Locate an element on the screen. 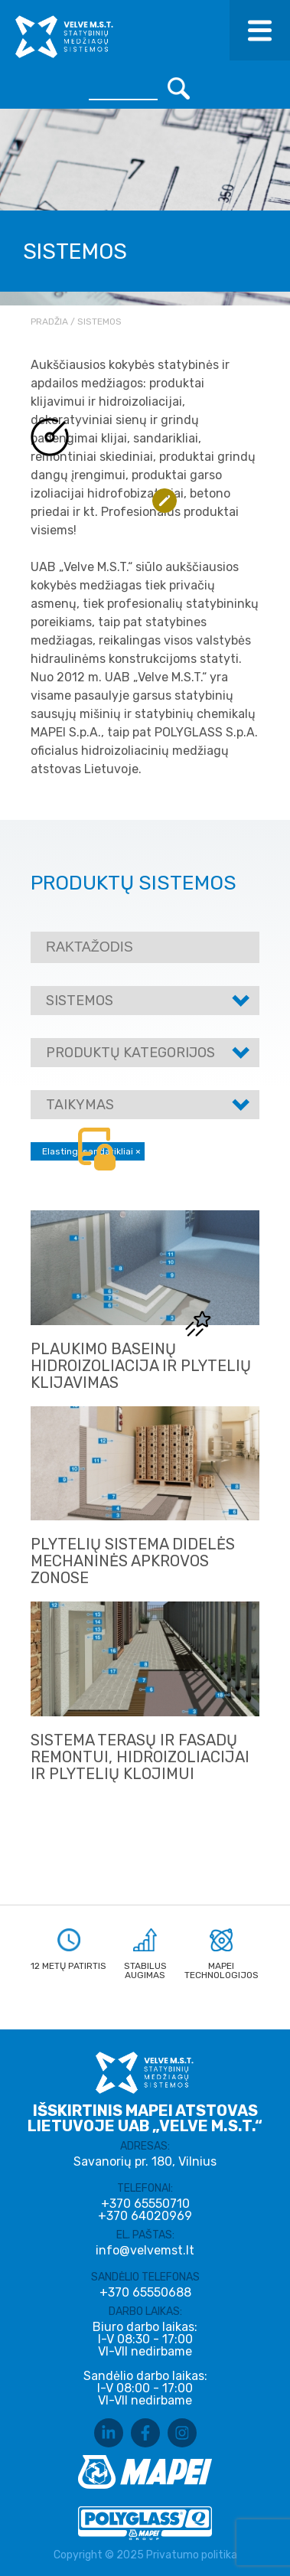 The height and width of the screenshot is (2576, 290). skip or bypass a step in a workflow is located at coordinates (165, 501).